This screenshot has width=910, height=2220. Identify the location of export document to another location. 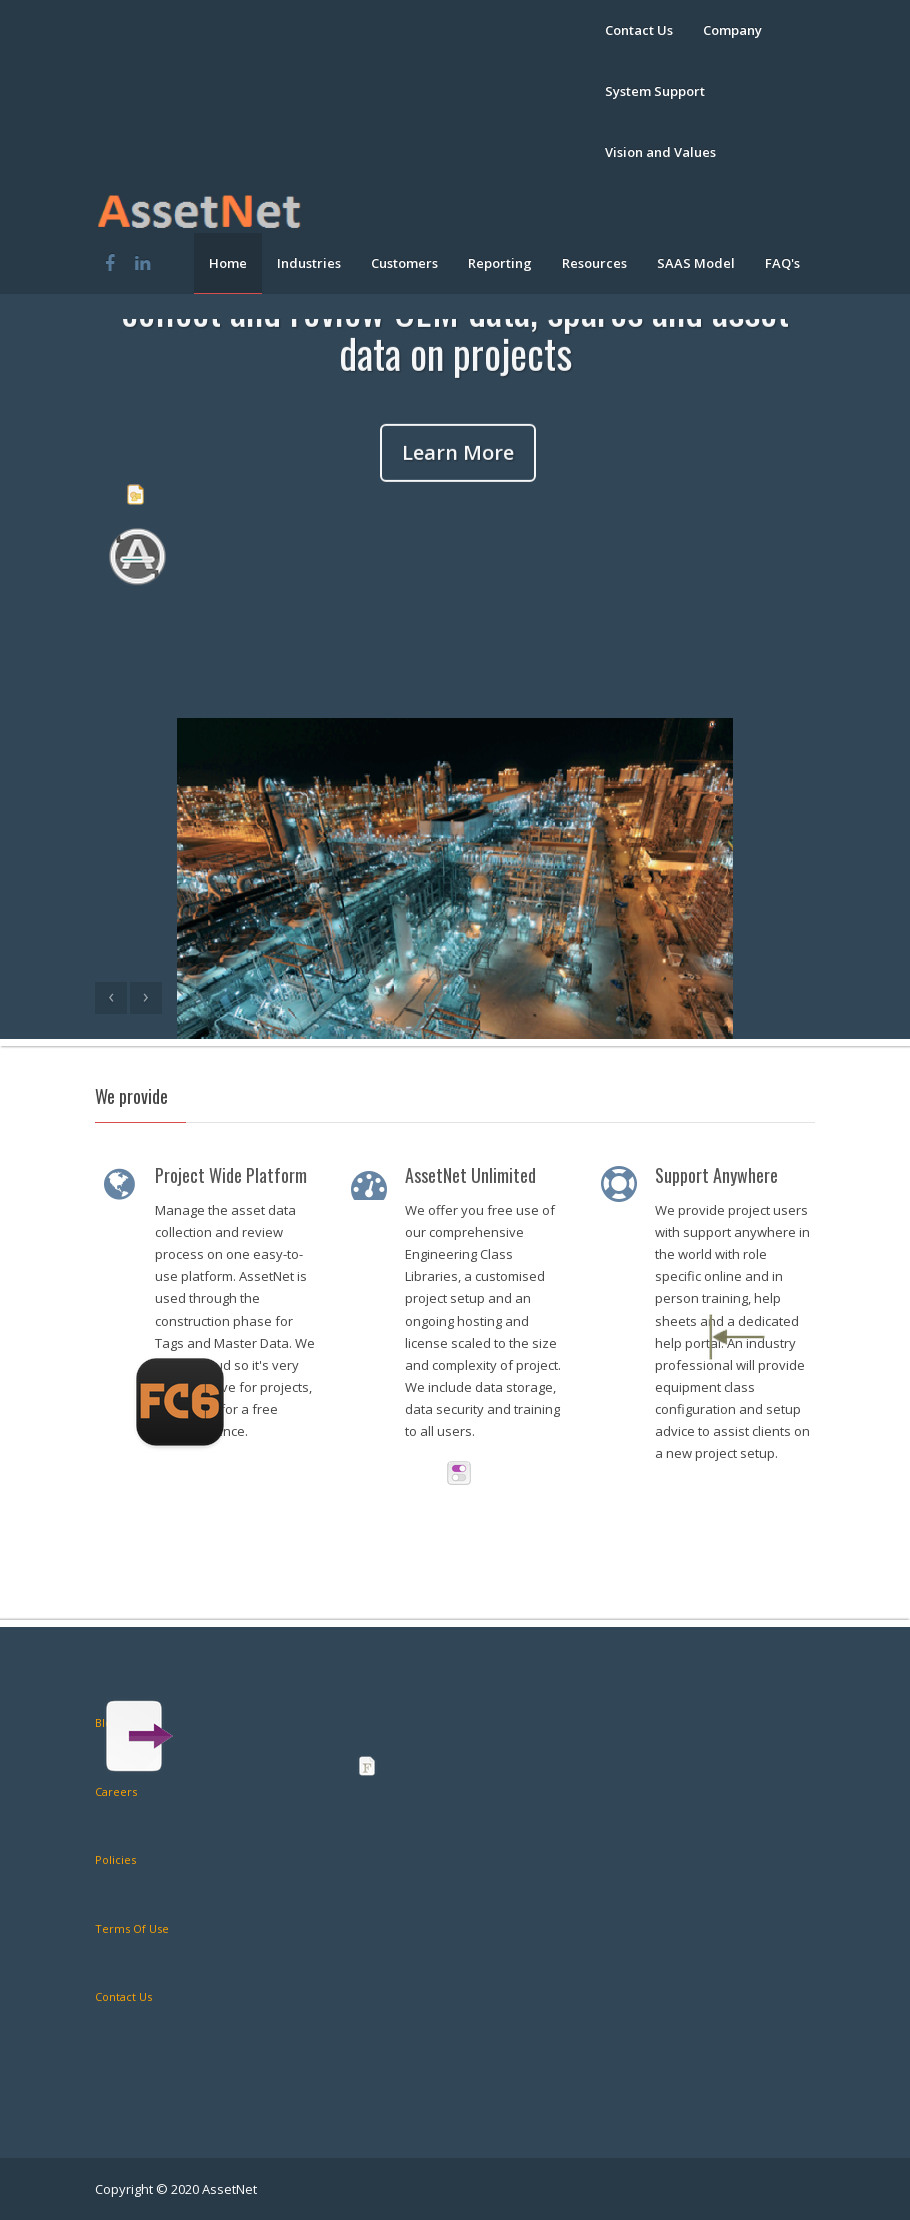
(134, 1736).